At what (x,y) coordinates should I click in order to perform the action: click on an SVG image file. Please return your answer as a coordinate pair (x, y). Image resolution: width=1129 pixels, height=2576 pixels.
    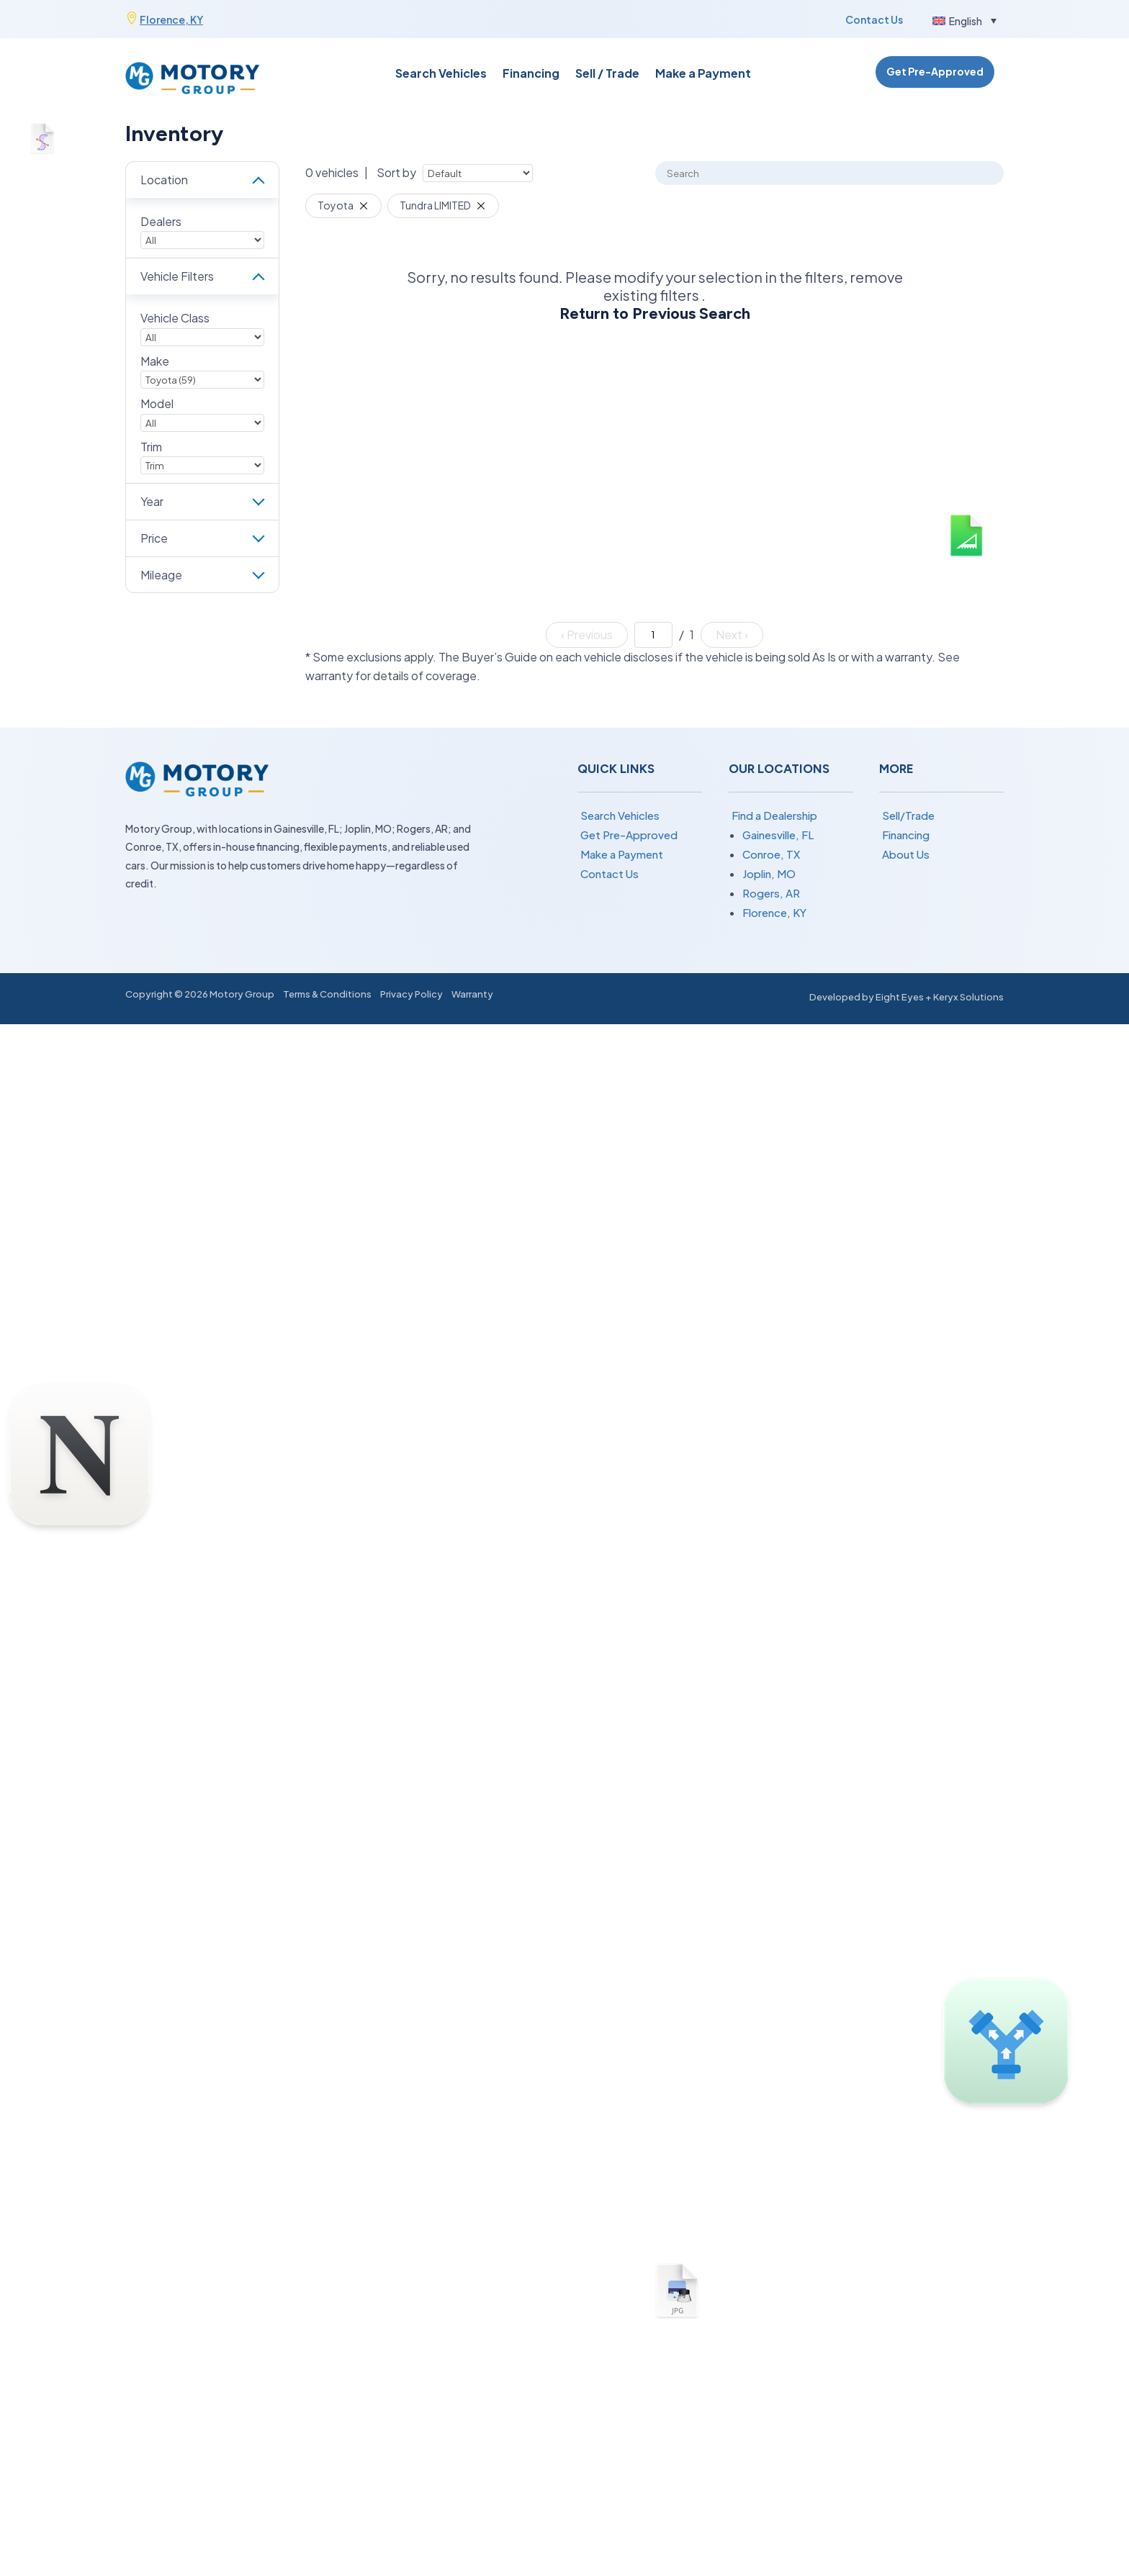
    Looking at the image, I should click on (42, 139).